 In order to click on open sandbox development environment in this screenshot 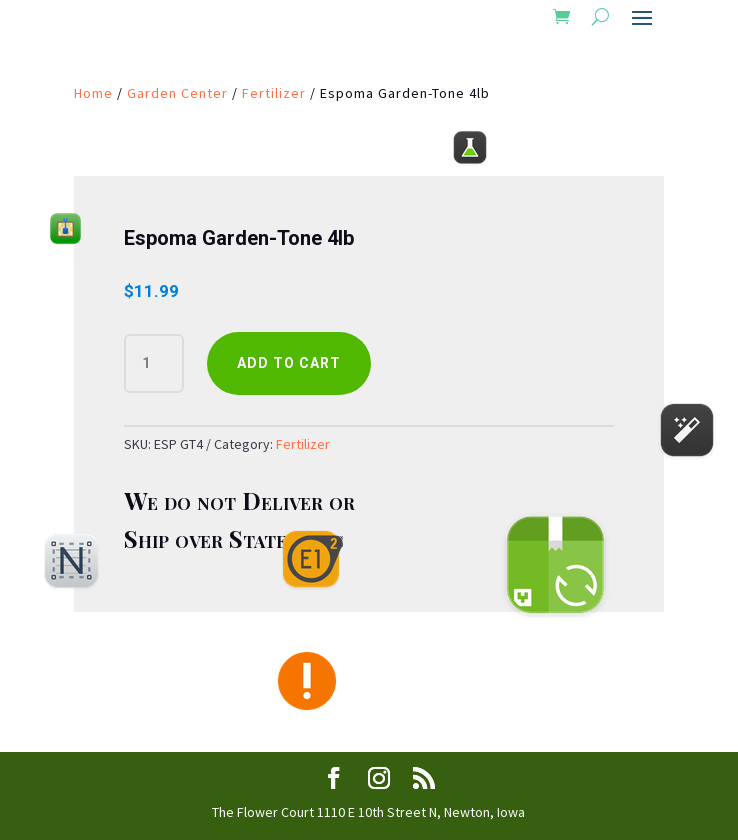, I will do `click(65, 228)`.